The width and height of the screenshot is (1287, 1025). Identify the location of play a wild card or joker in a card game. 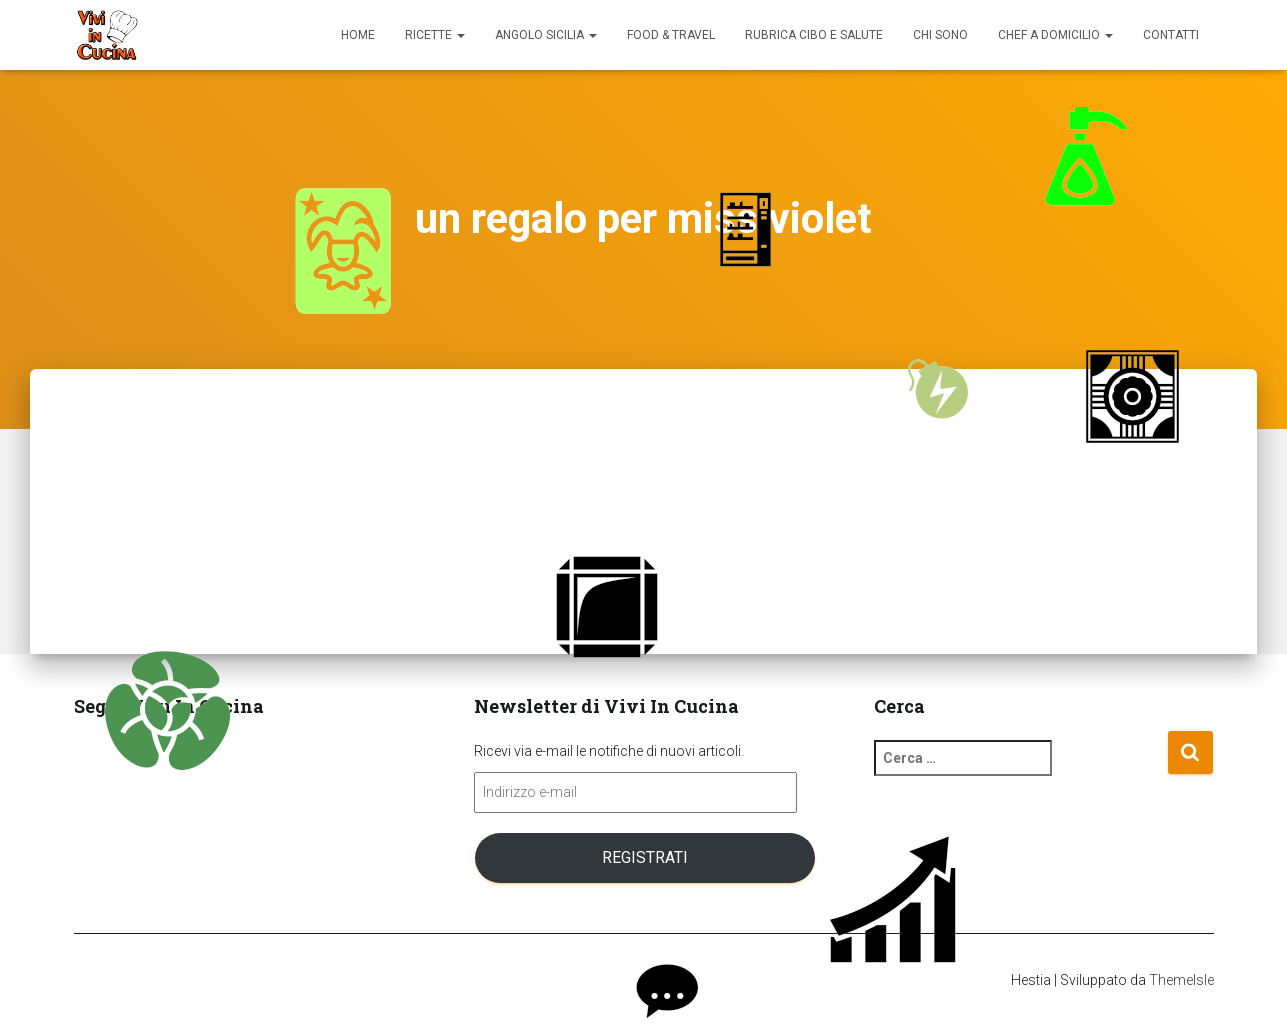
(343, 251).